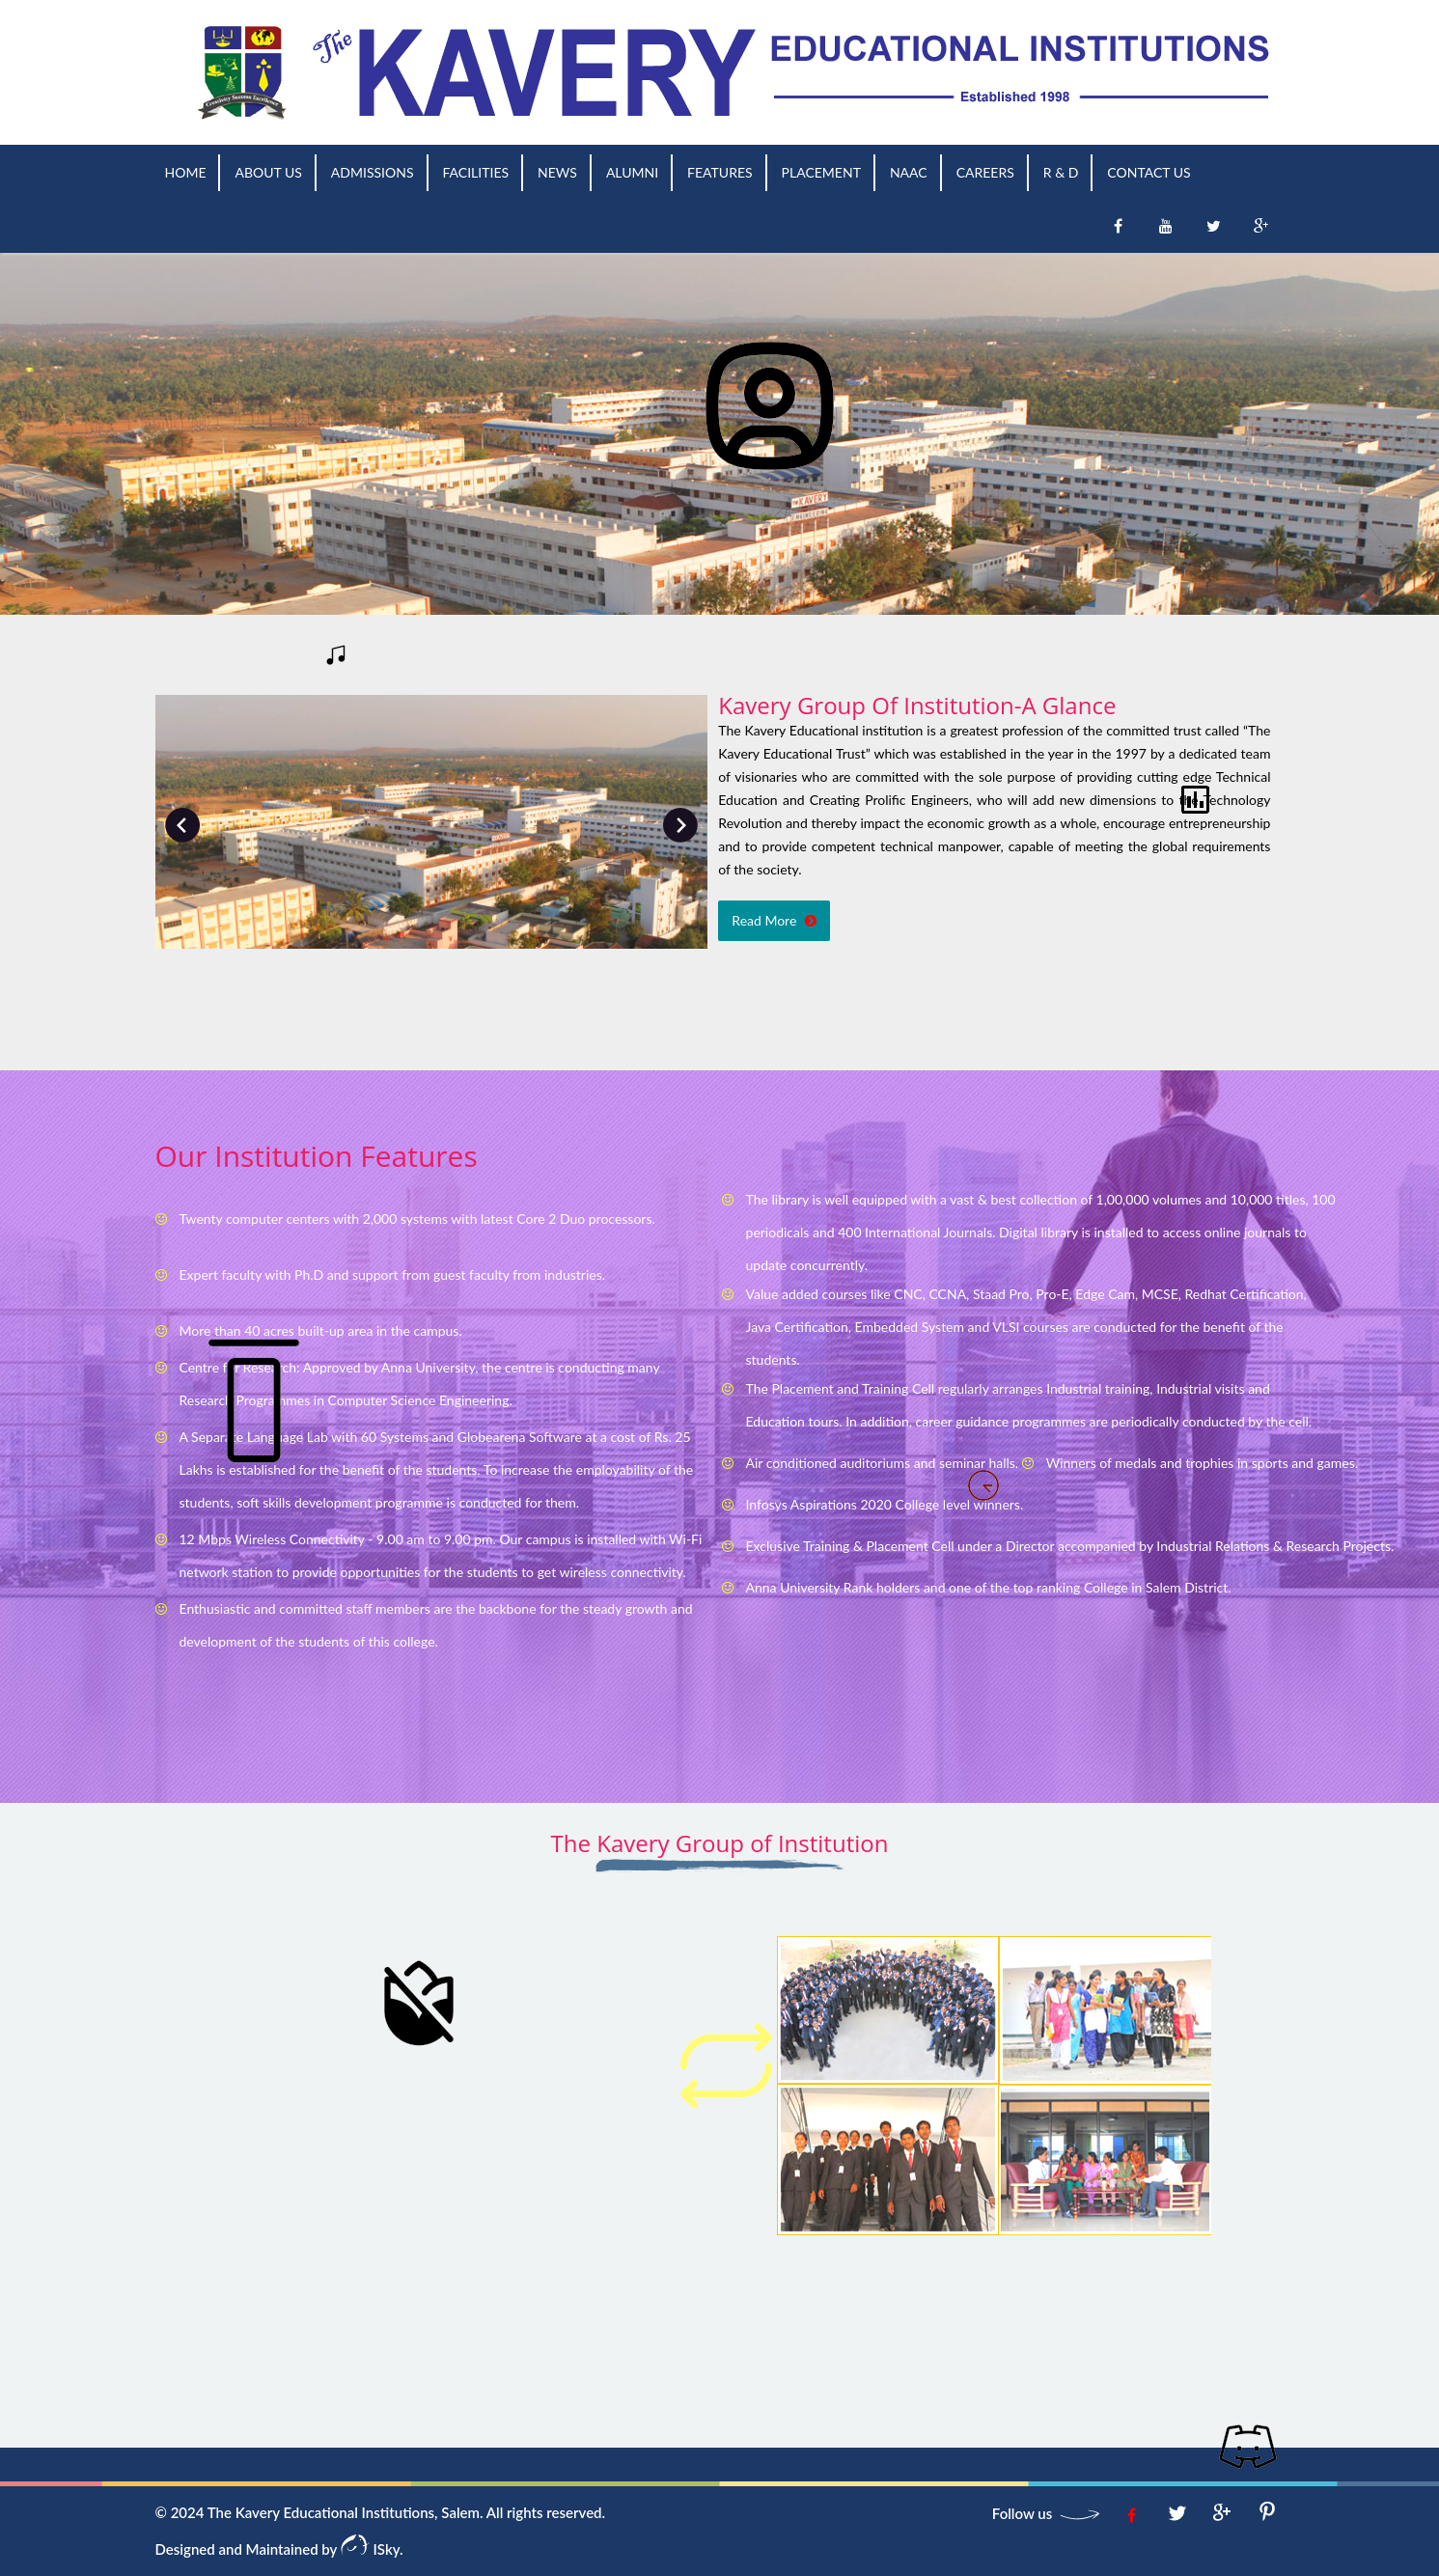  Describe the element at coordinates (726, 2065) in the screenshot. I see `enable repeat mode for media playback` at that location.